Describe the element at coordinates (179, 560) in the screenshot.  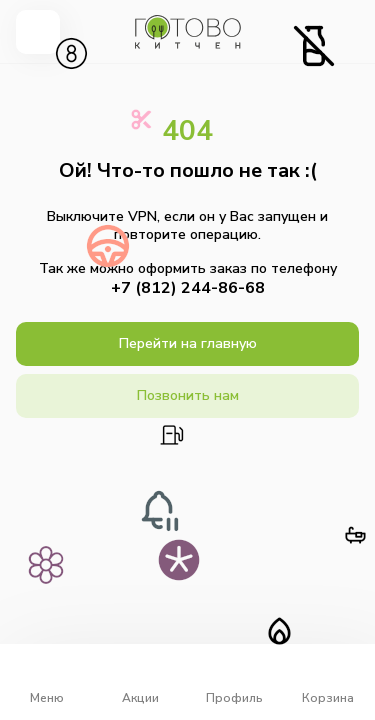
I see `indicates a required field in a form` at that location.